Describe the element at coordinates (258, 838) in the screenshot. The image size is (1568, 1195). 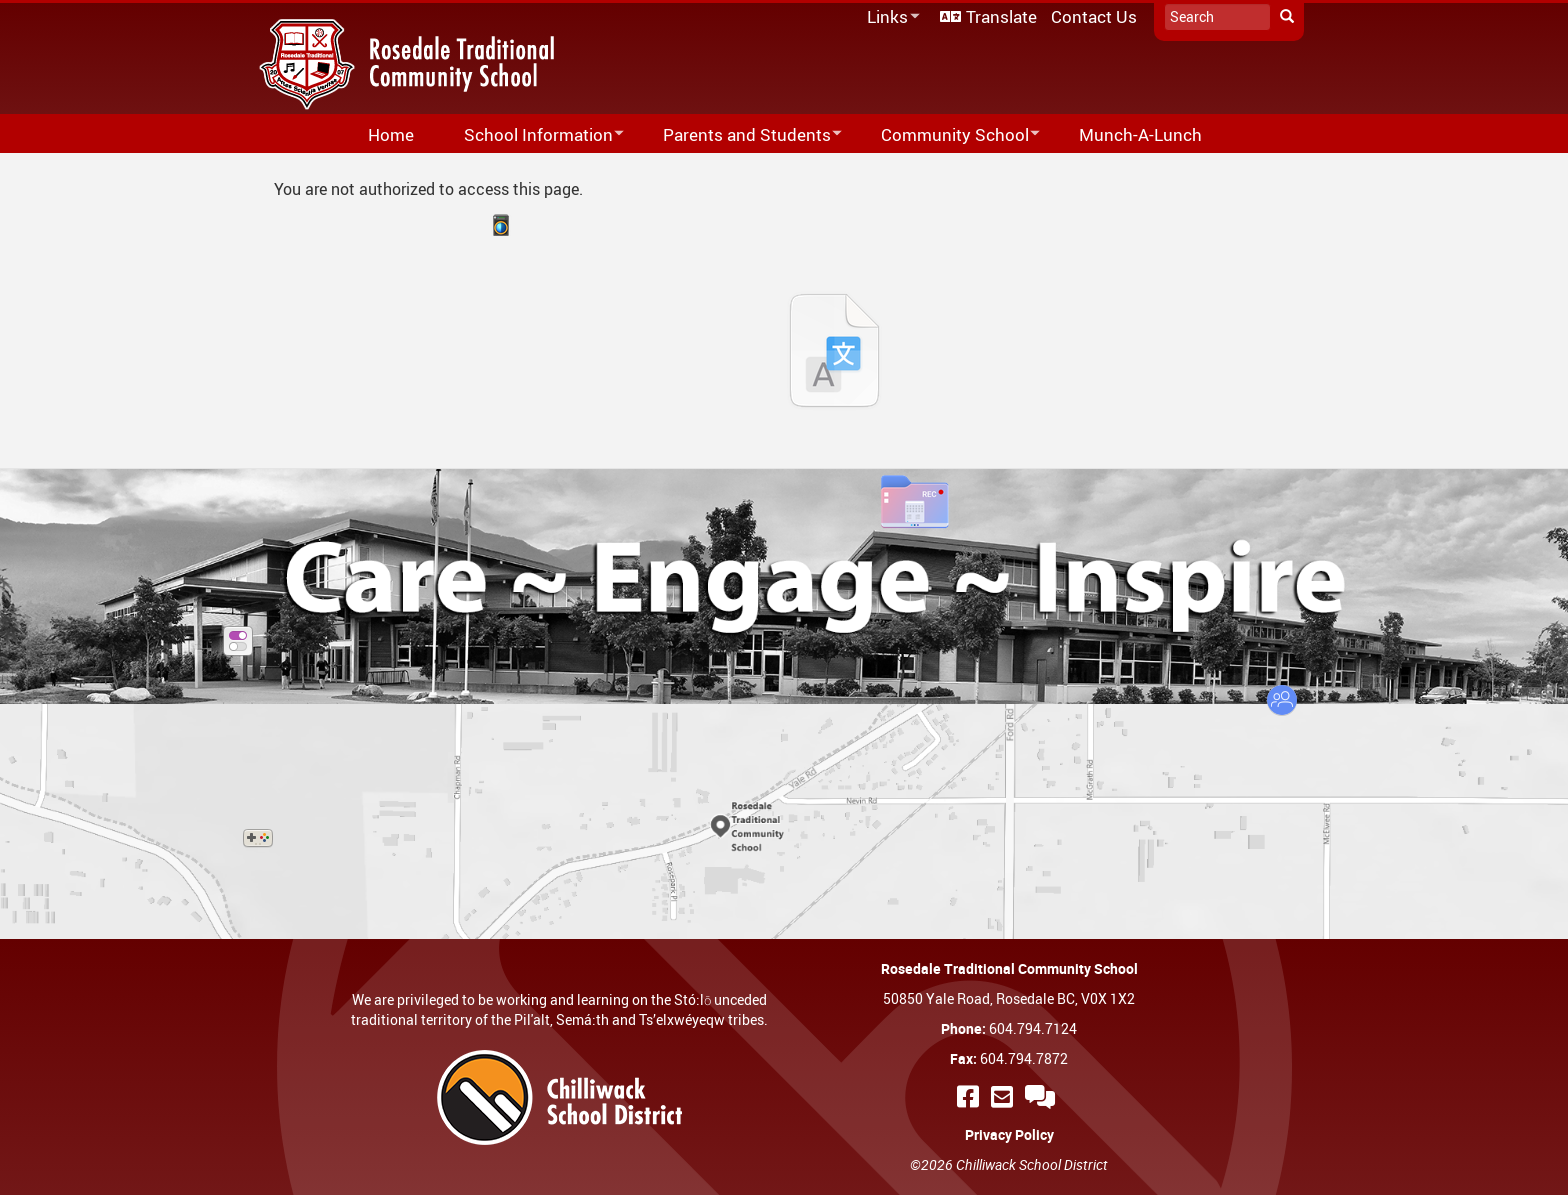
I see `open games or gaming applications` at that location.